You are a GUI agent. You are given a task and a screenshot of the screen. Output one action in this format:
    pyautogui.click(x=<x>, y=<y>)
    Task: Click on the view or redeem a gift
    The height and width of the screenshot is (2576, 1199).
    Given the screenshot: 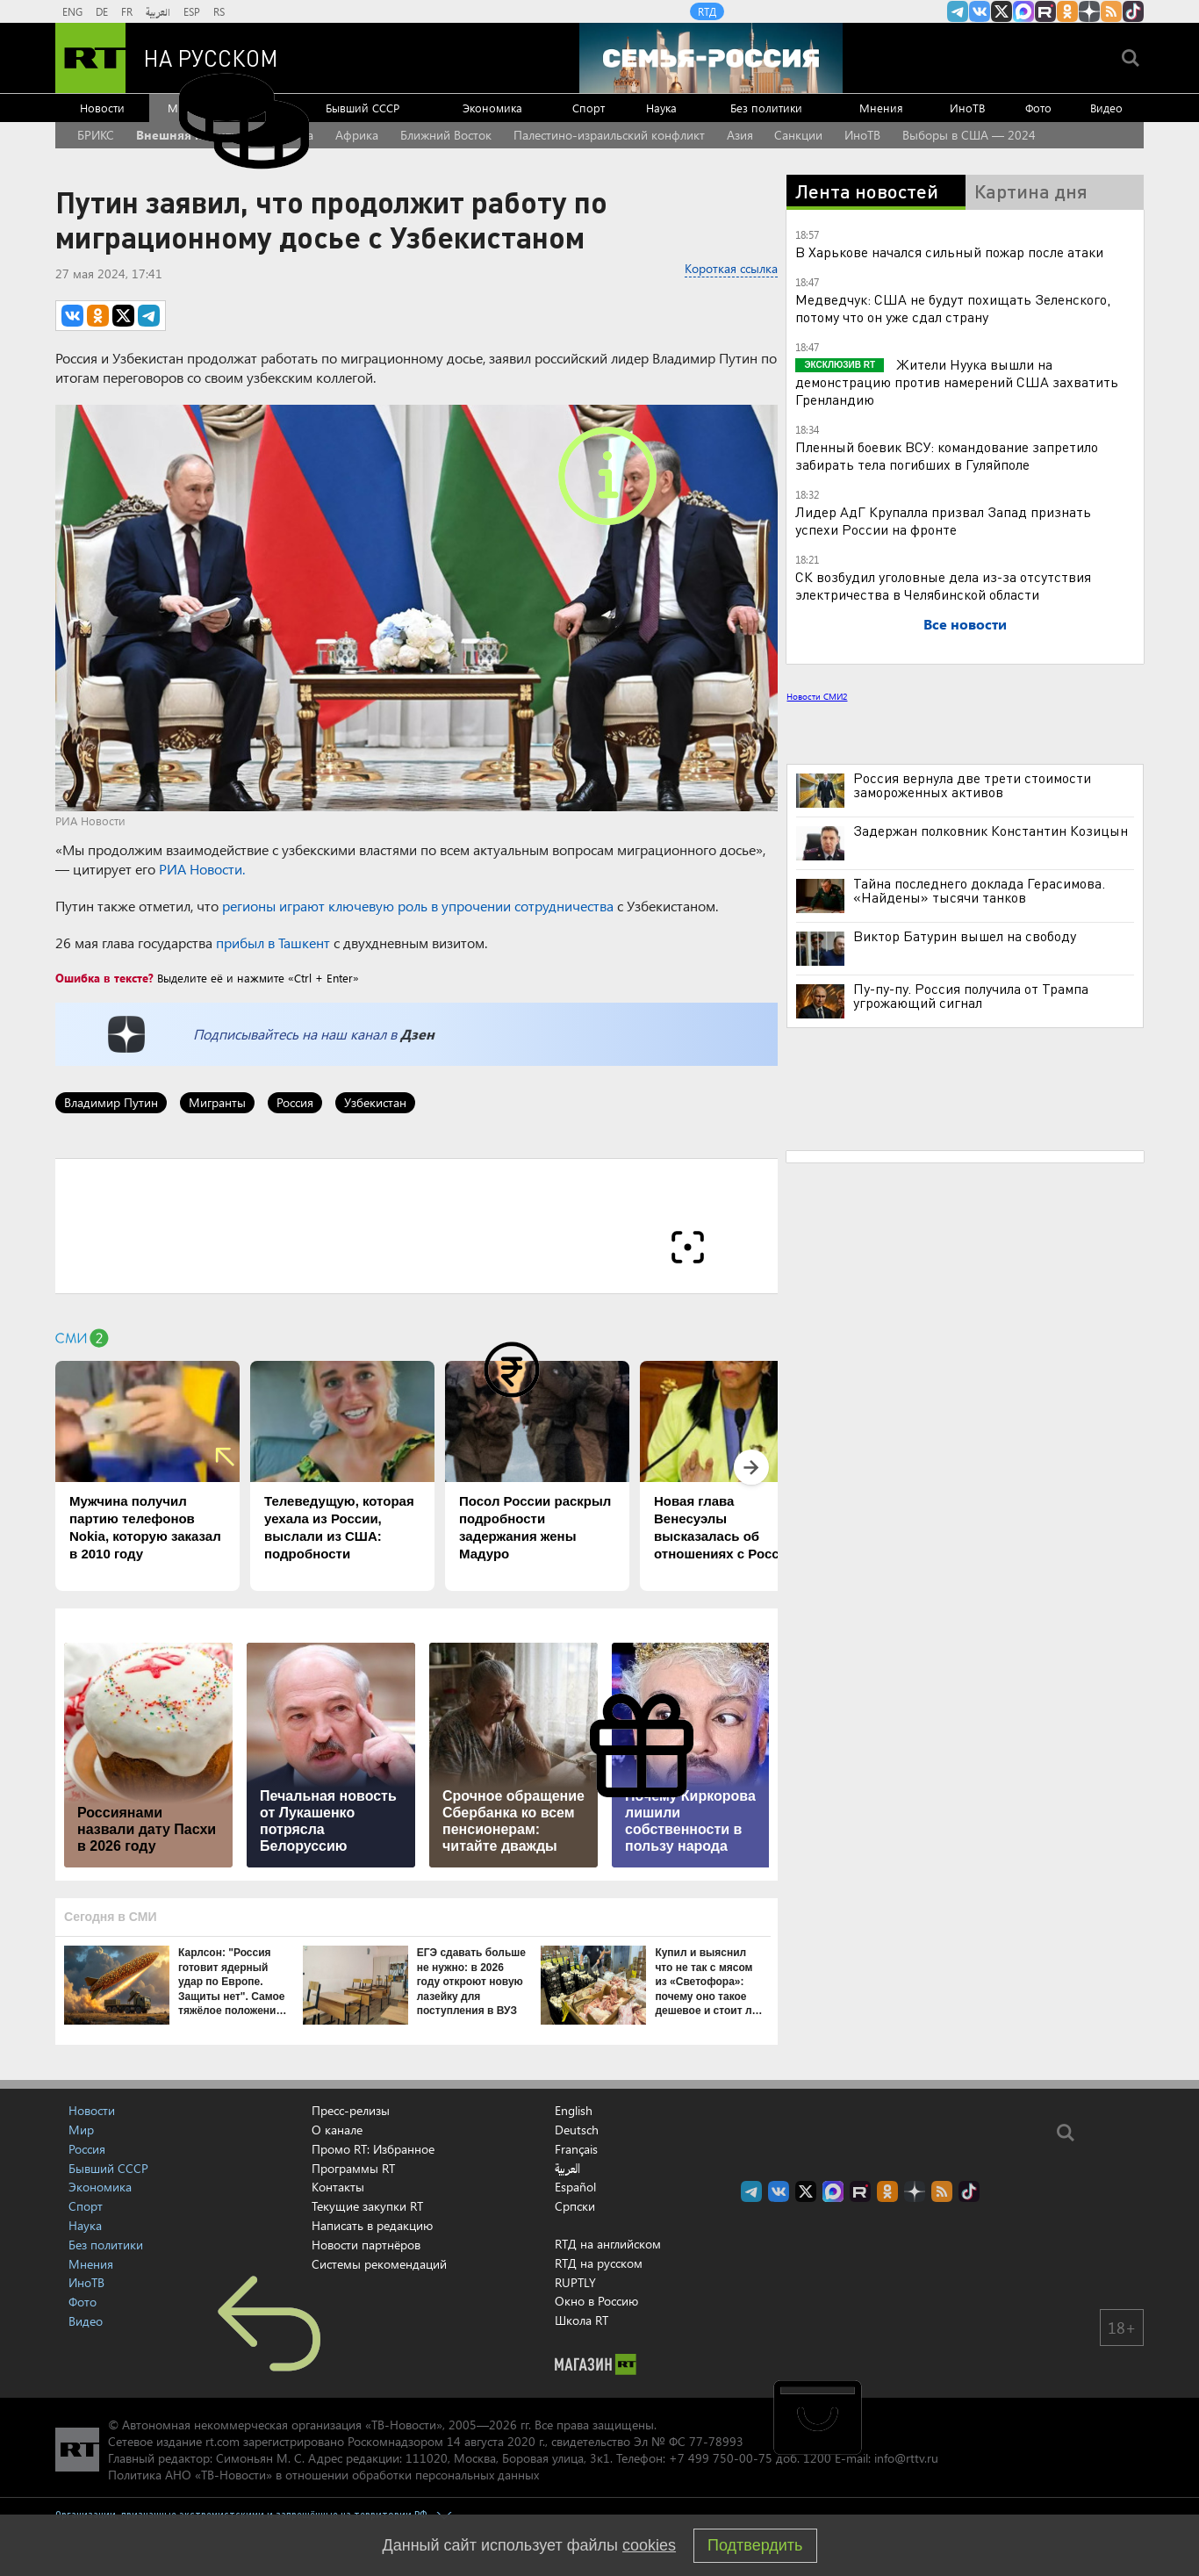 What is the action you would take?
    pyautogui.click(x=642, y=1745)
    